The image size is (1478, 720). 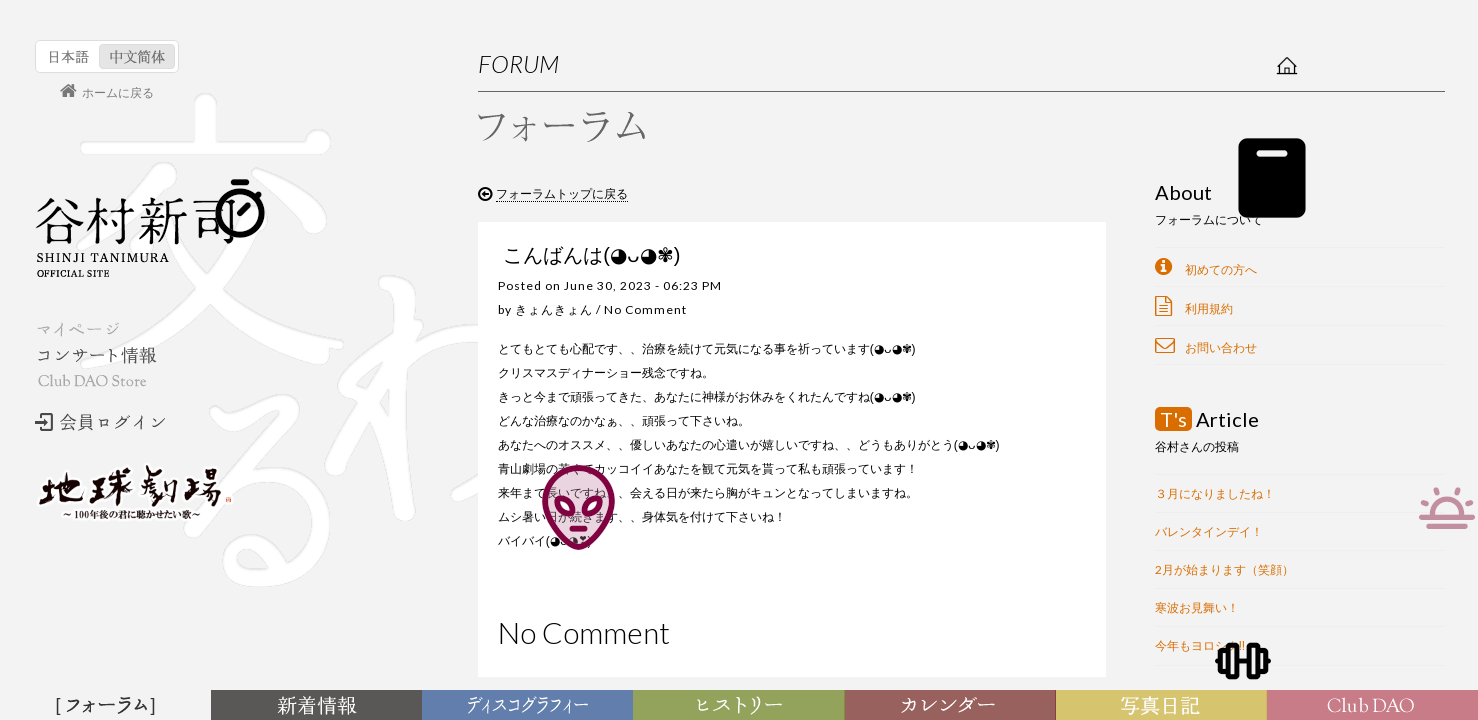 I want to click on navigate to home screen, so click(x=1287, y=66).